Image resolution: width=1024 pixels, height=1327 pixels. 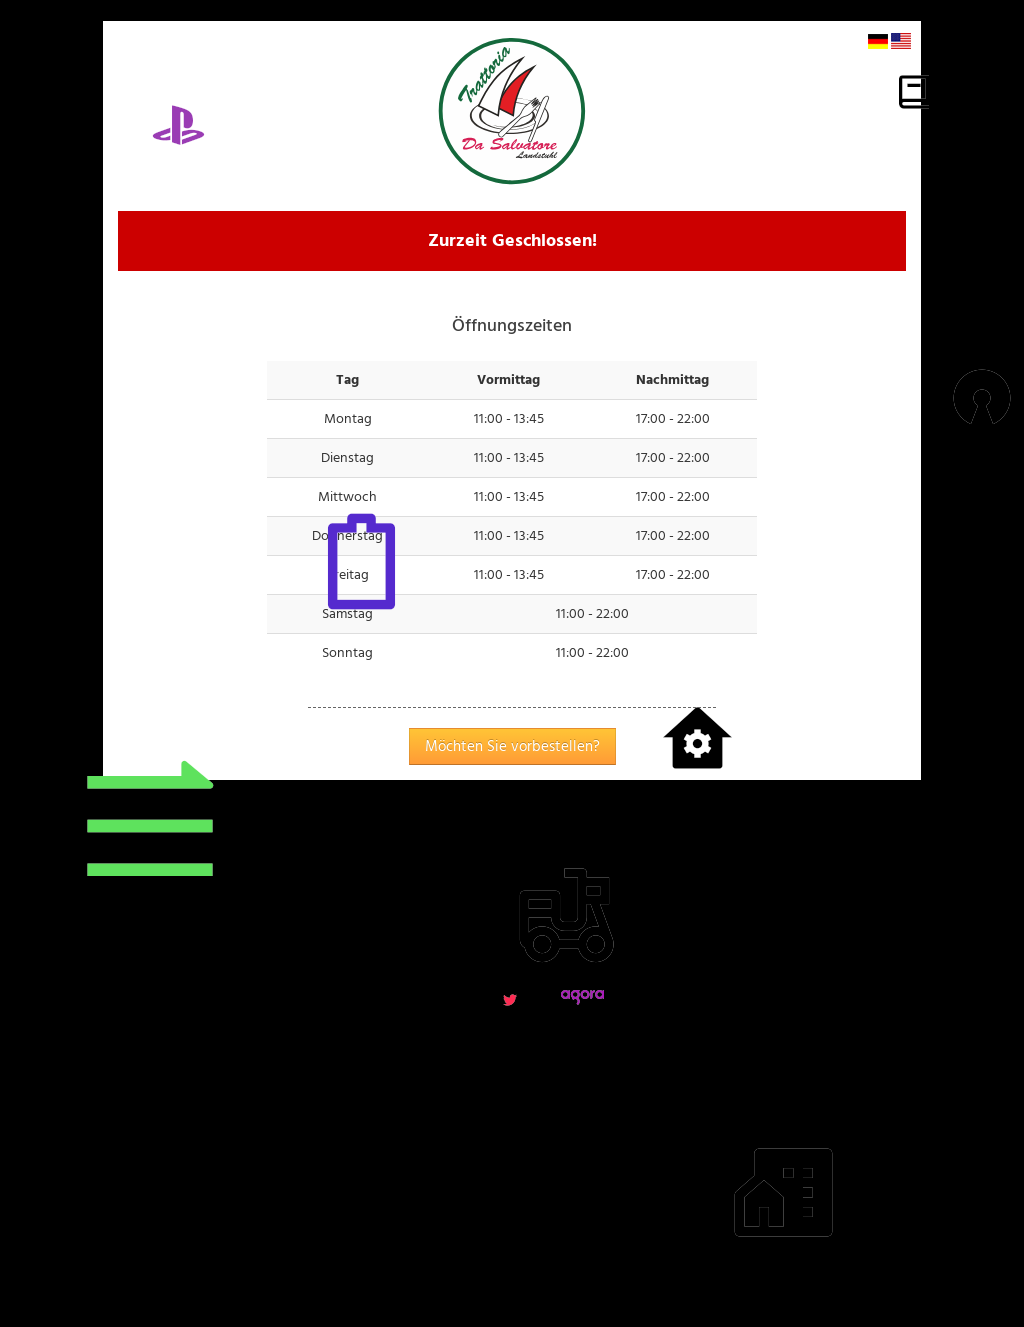 I want to click on indicates open-source software or project, so click(x=982, y=398).